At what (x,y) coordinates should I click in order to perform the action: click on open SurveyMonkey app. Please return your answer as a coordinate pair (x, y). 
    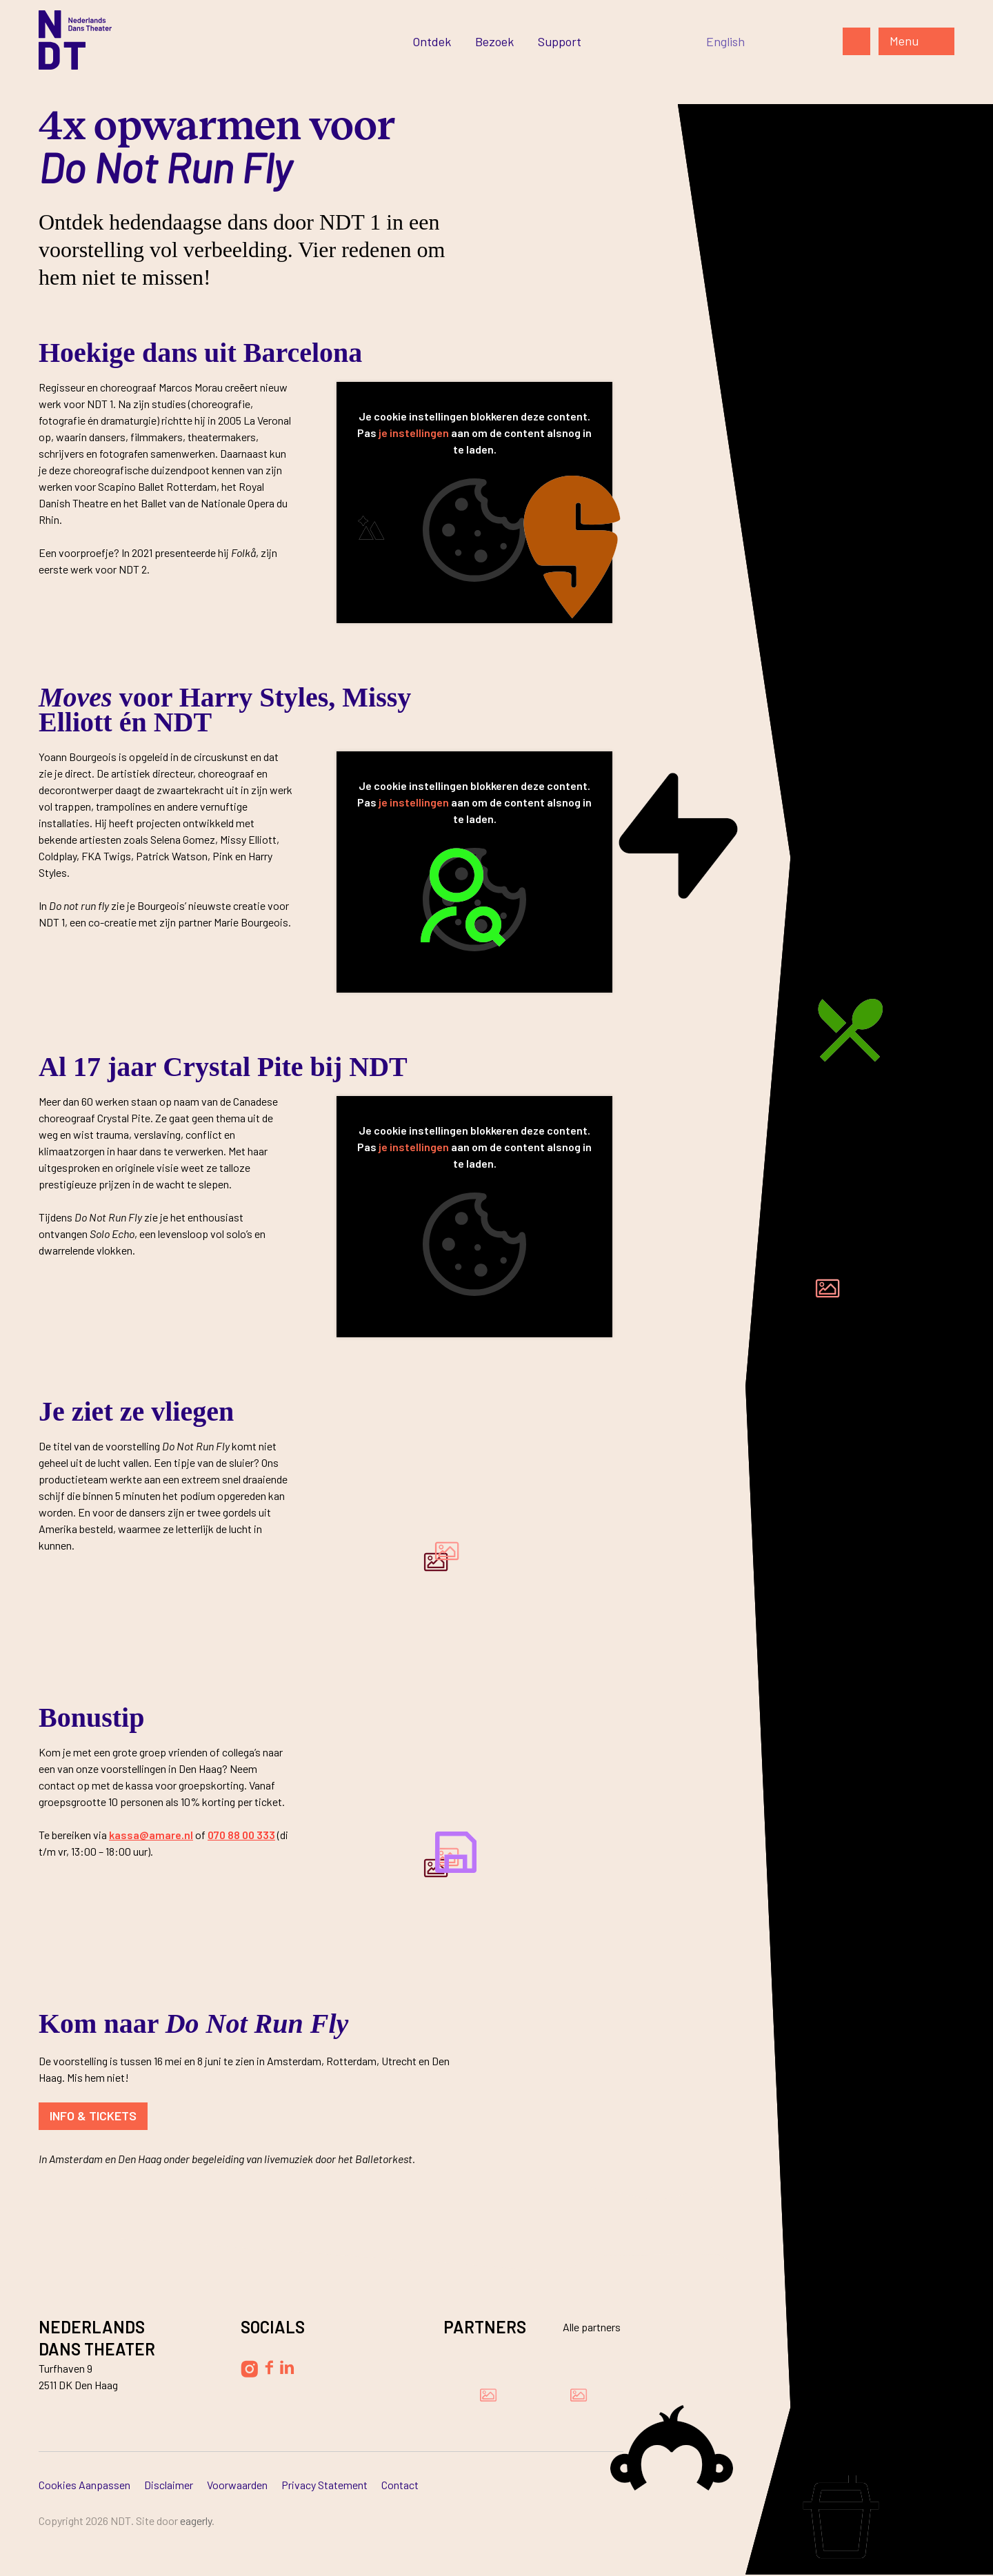
    Looking at the image, I should click on (672, 2448).